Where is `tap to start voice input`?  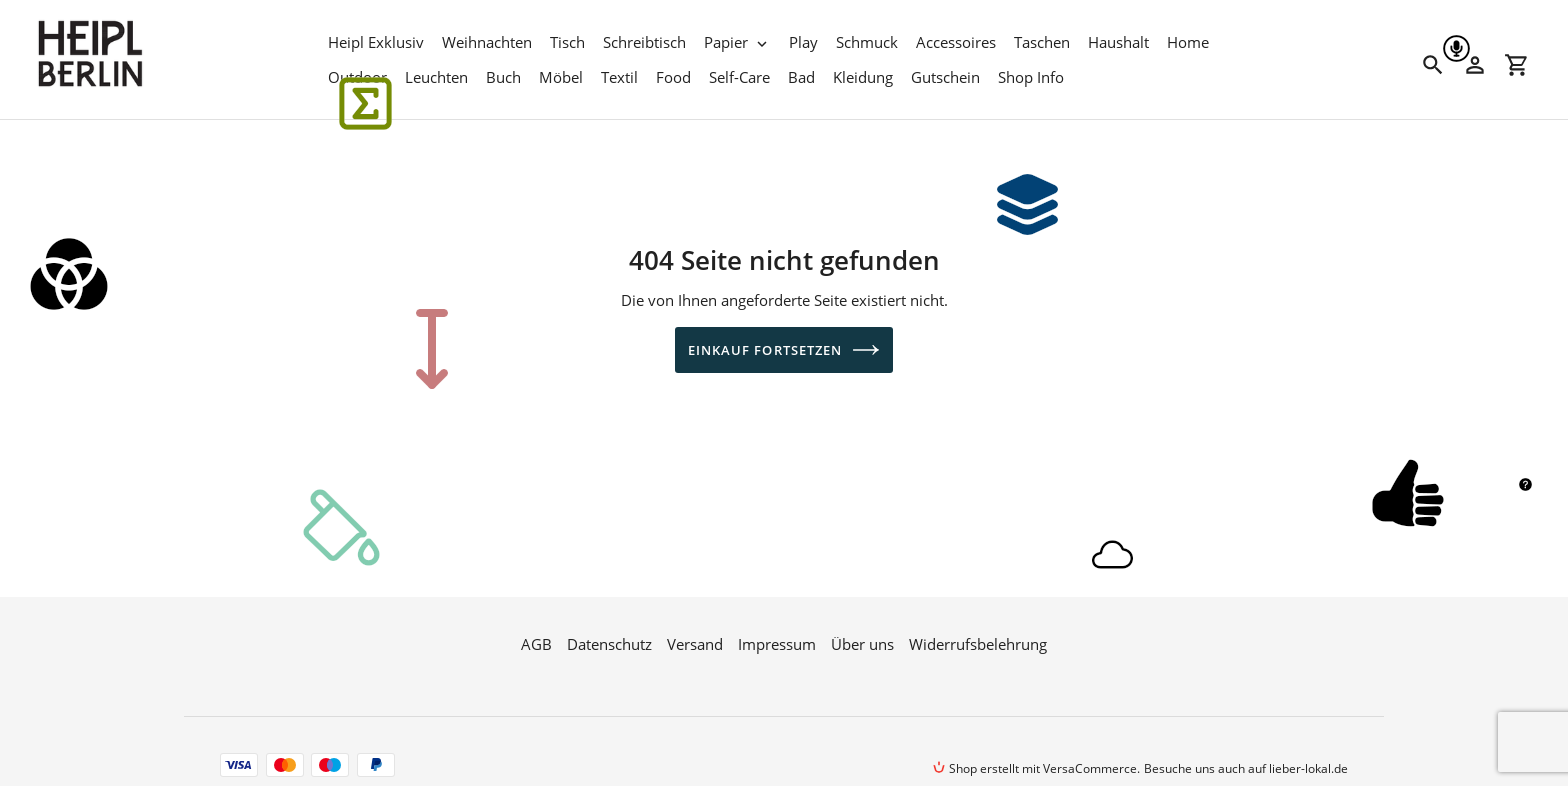
tap to start voice input is located at coordinates (1456, 48).